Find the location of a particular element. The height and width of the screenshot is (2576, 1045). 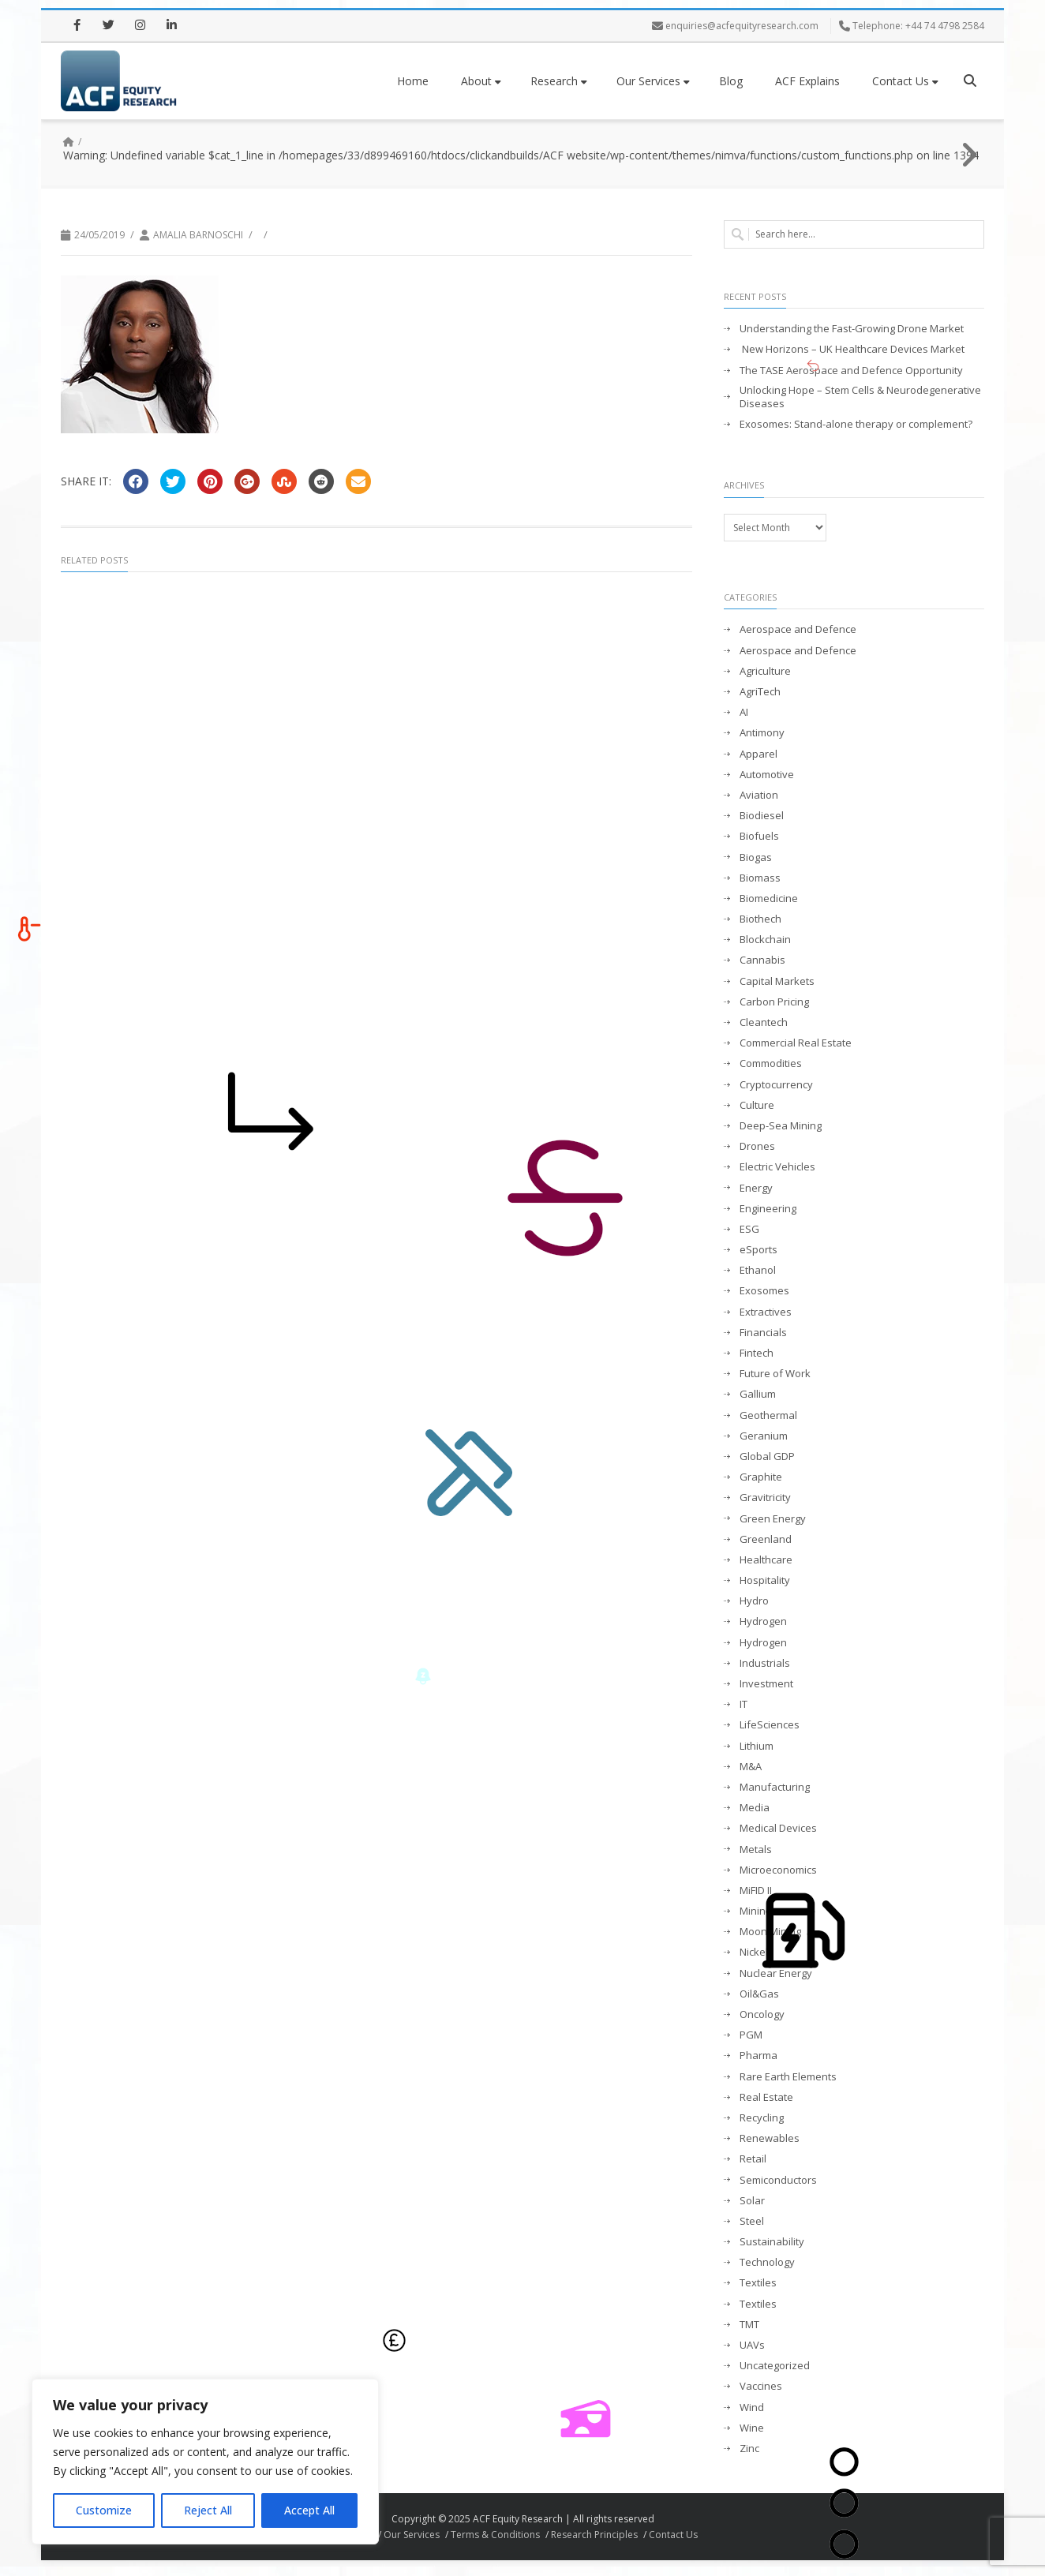

indicates dairy or cheese-related content is located at coordinates (586, 2421).